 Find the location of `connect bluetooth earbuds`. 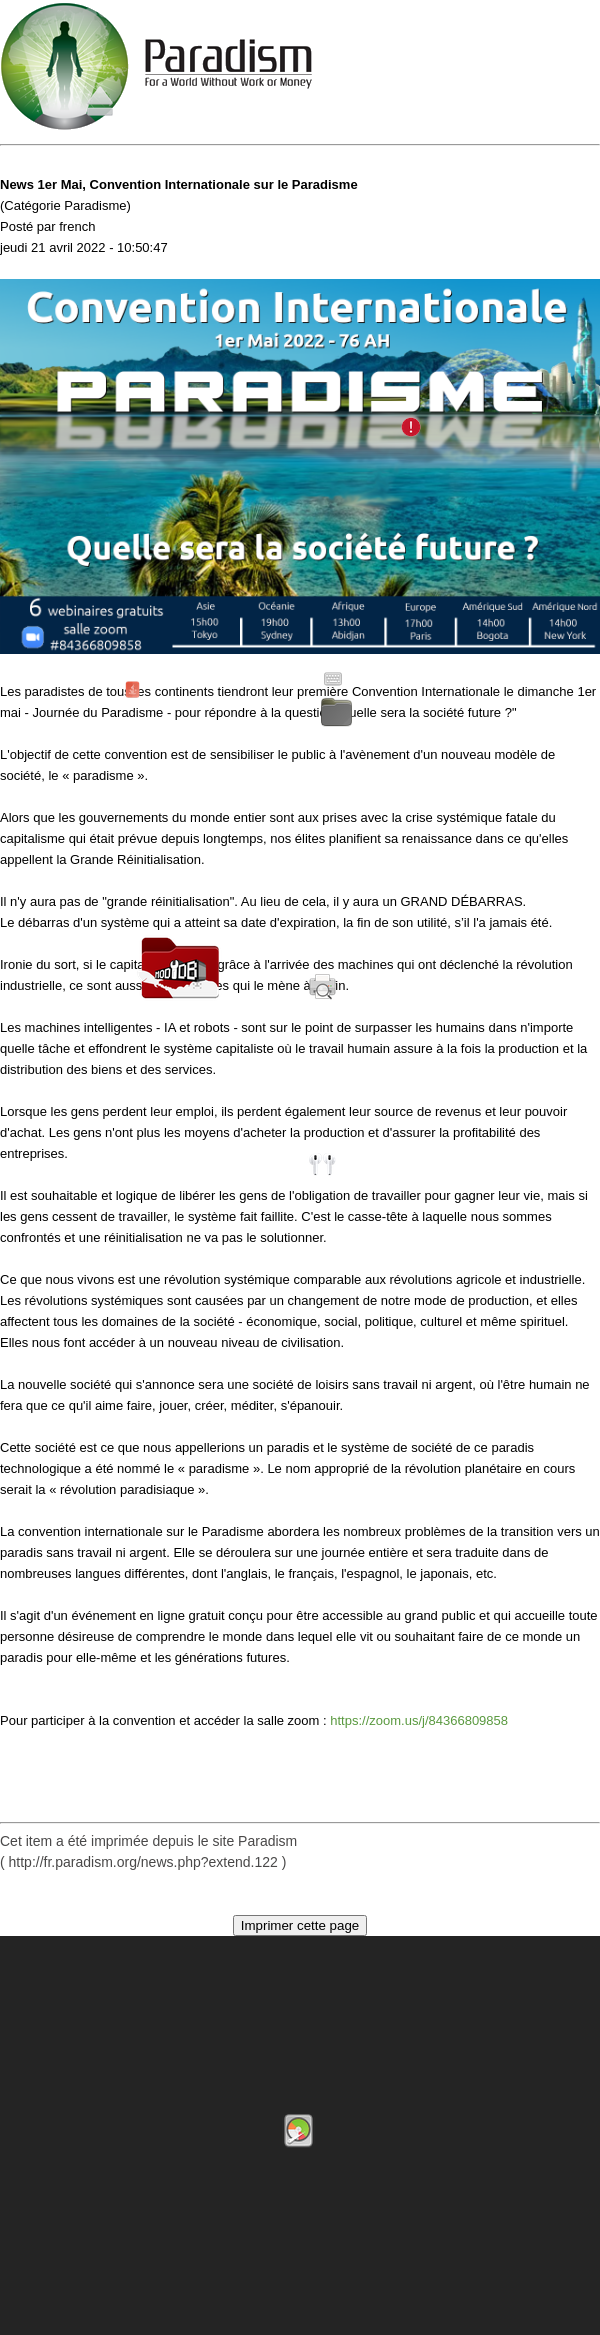

connect bluetooth earbuds is located at coordinates (322, 1164).